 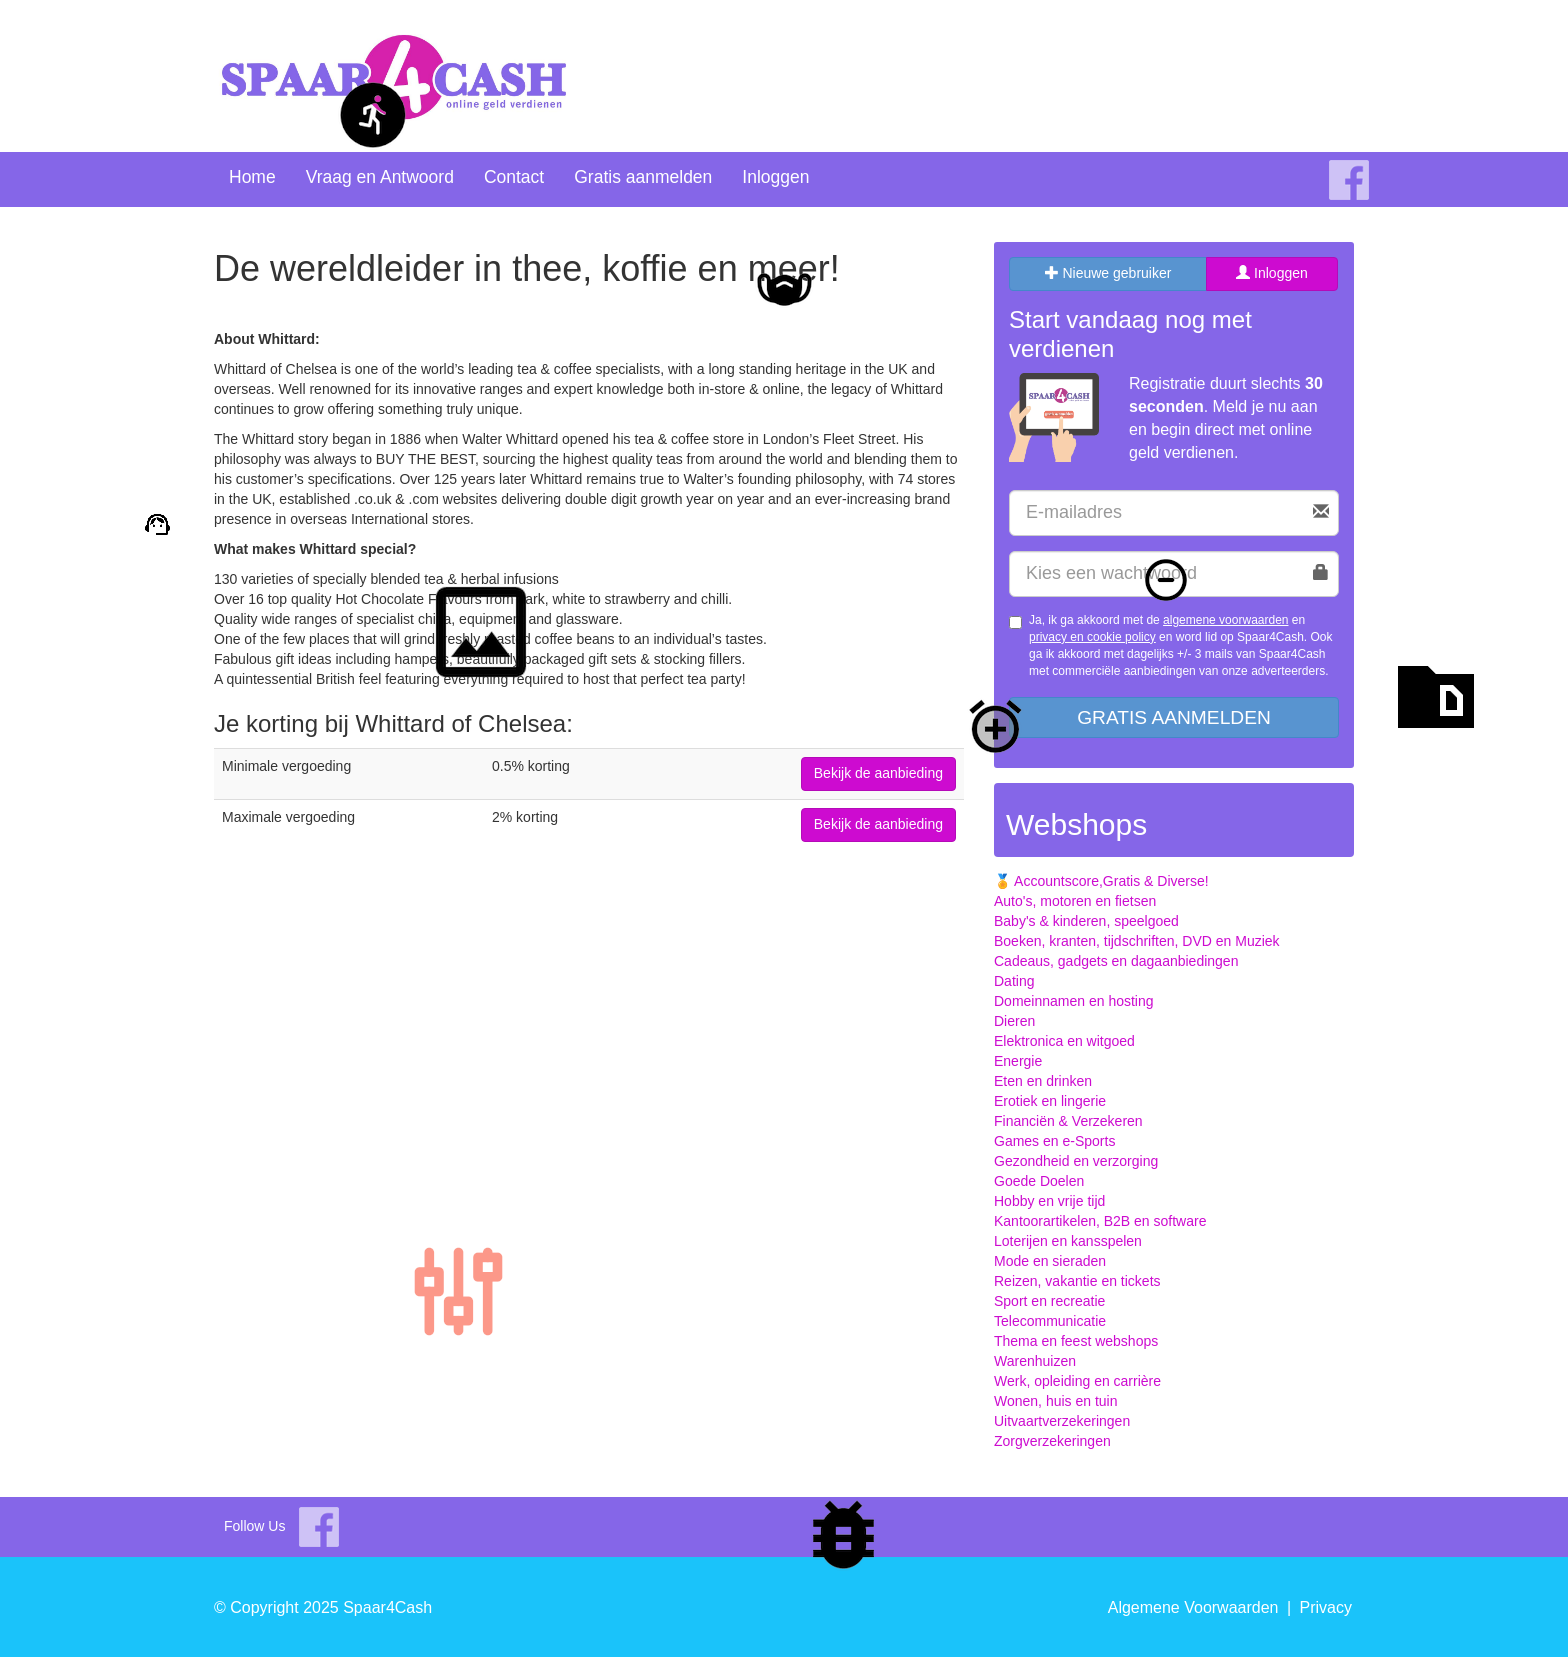 What do you see at coordinates (1436, 697) in the screenshot?
I see `access folder containing code snippets` at bounding box center [1436, 697].